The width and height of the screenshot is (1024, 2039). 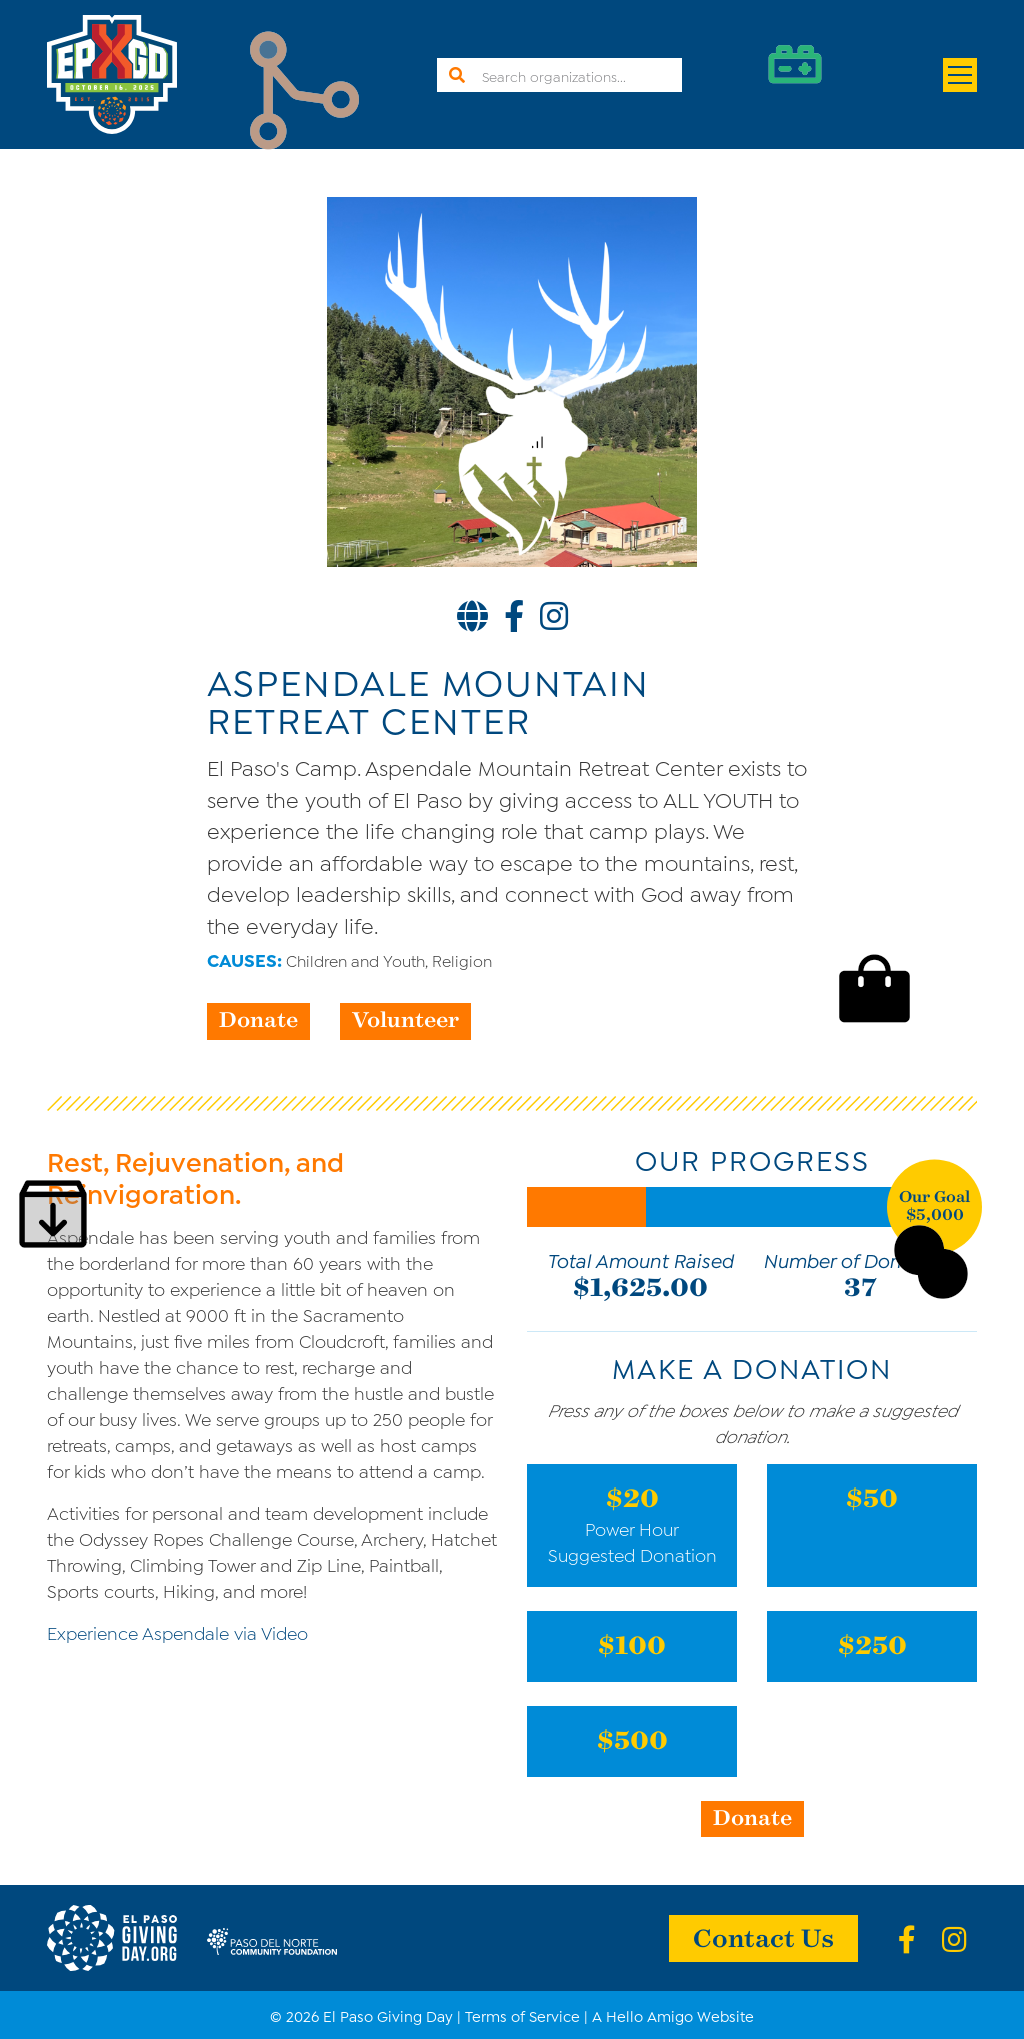 I want to click on merge branches in version control, so click(x=295, y=90).